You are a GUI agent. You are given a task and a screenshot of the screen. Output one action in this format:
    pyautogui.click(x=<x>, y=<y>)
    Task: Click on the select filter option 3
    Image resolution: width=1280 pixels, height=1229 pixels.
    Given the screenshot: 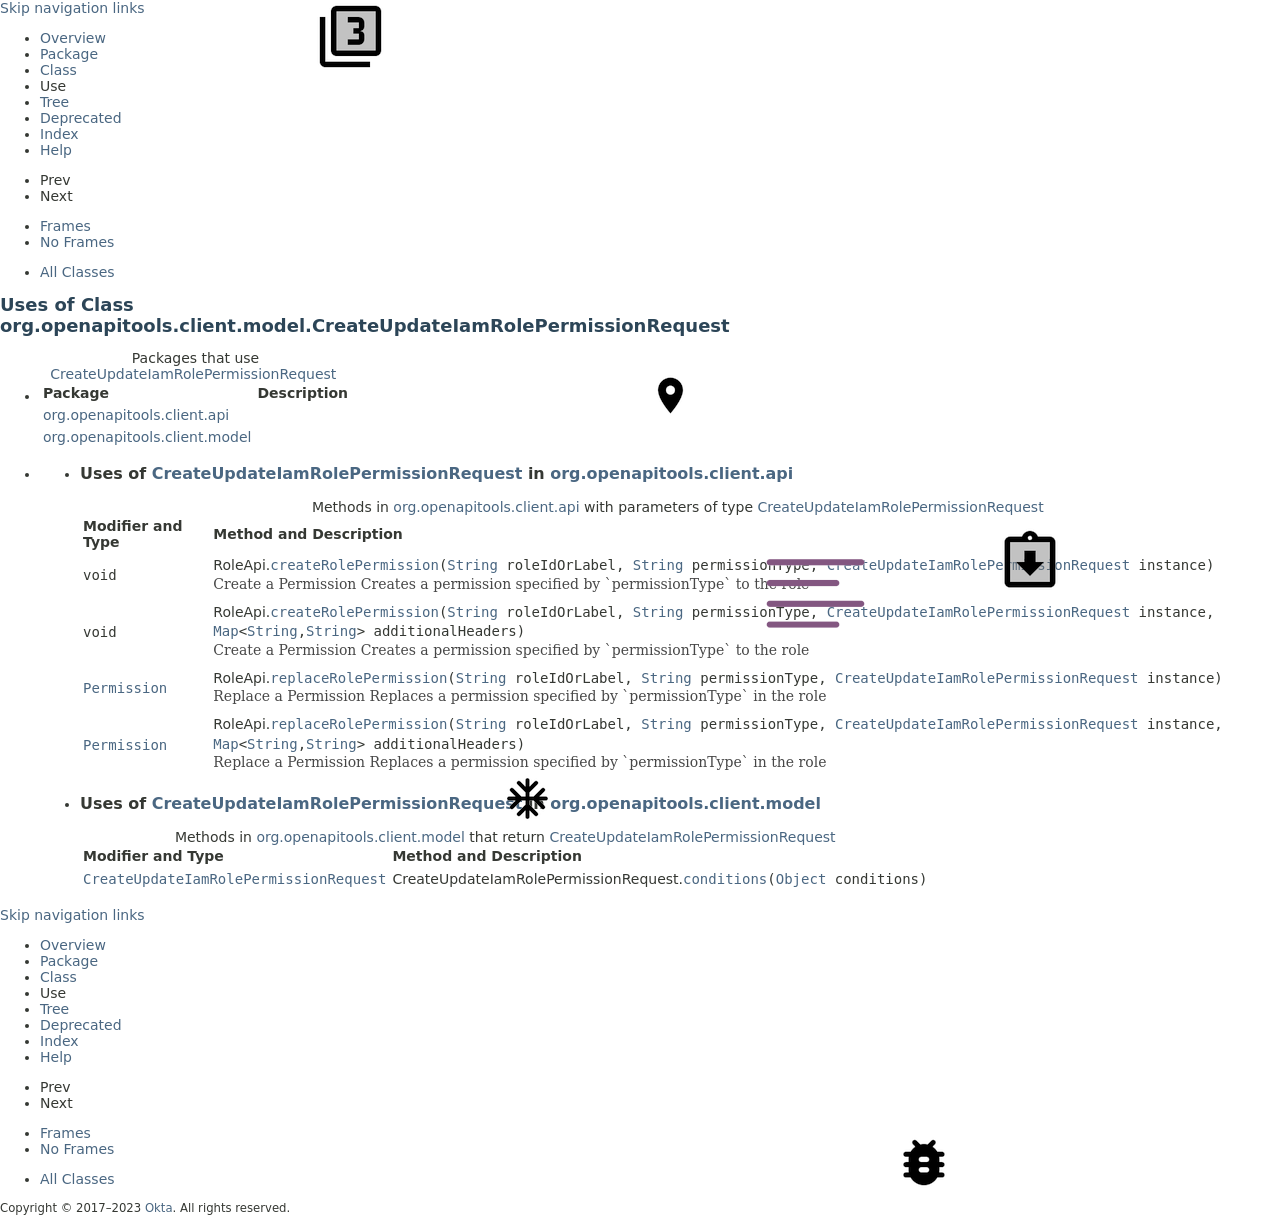 What is the action you would take?
    pyautogui.click(x=350, y=36)
    